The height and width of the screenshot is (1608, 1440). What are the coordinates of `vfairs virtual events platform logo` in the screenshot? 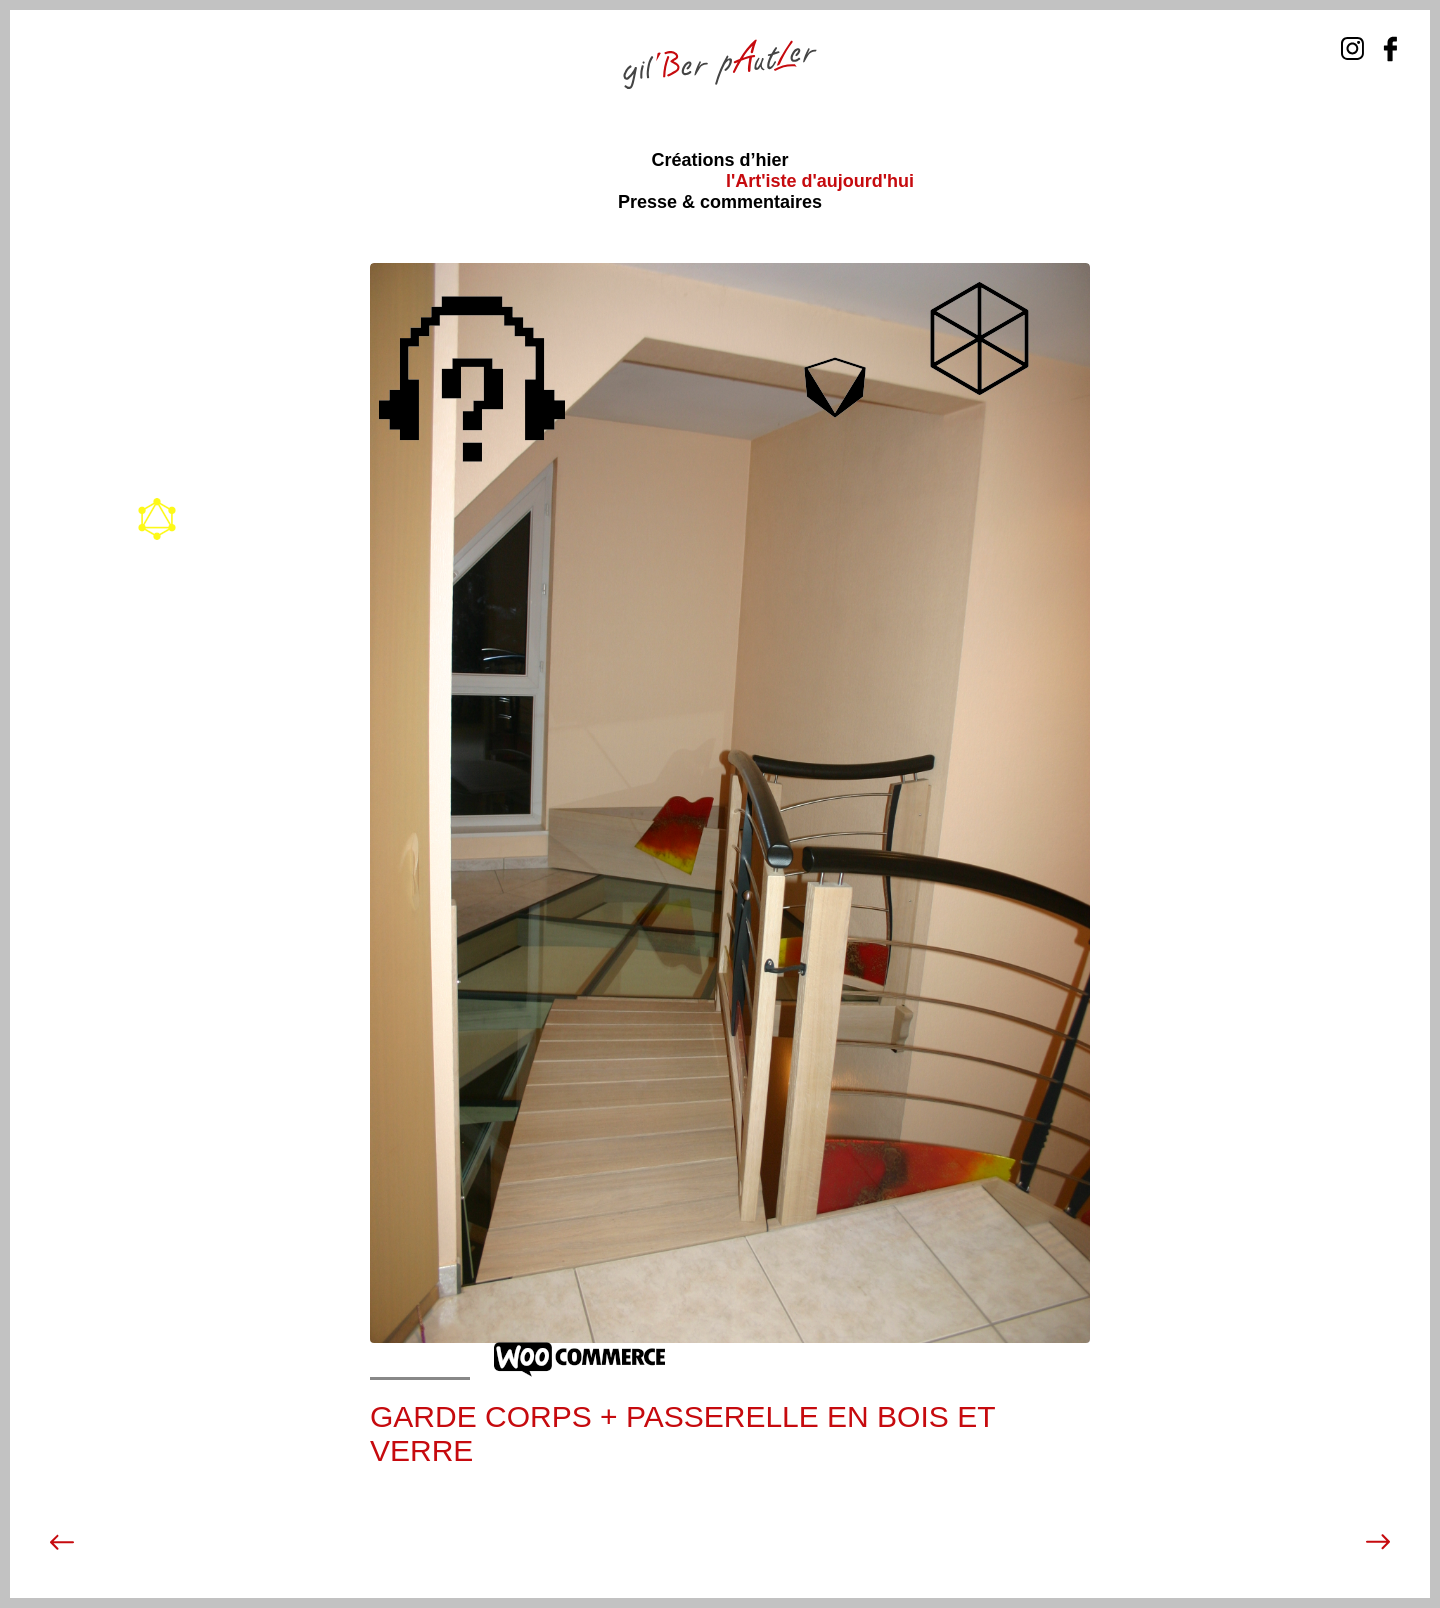 It's located at (979, 338).